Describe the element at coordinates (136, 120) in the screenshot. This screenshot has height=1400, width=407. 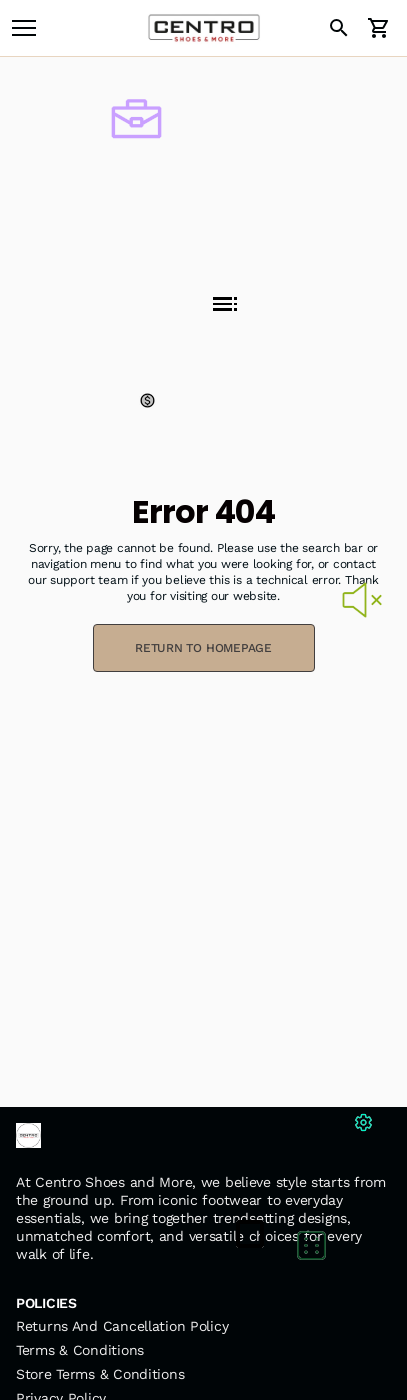
I see `access work or business-related files` at that location.